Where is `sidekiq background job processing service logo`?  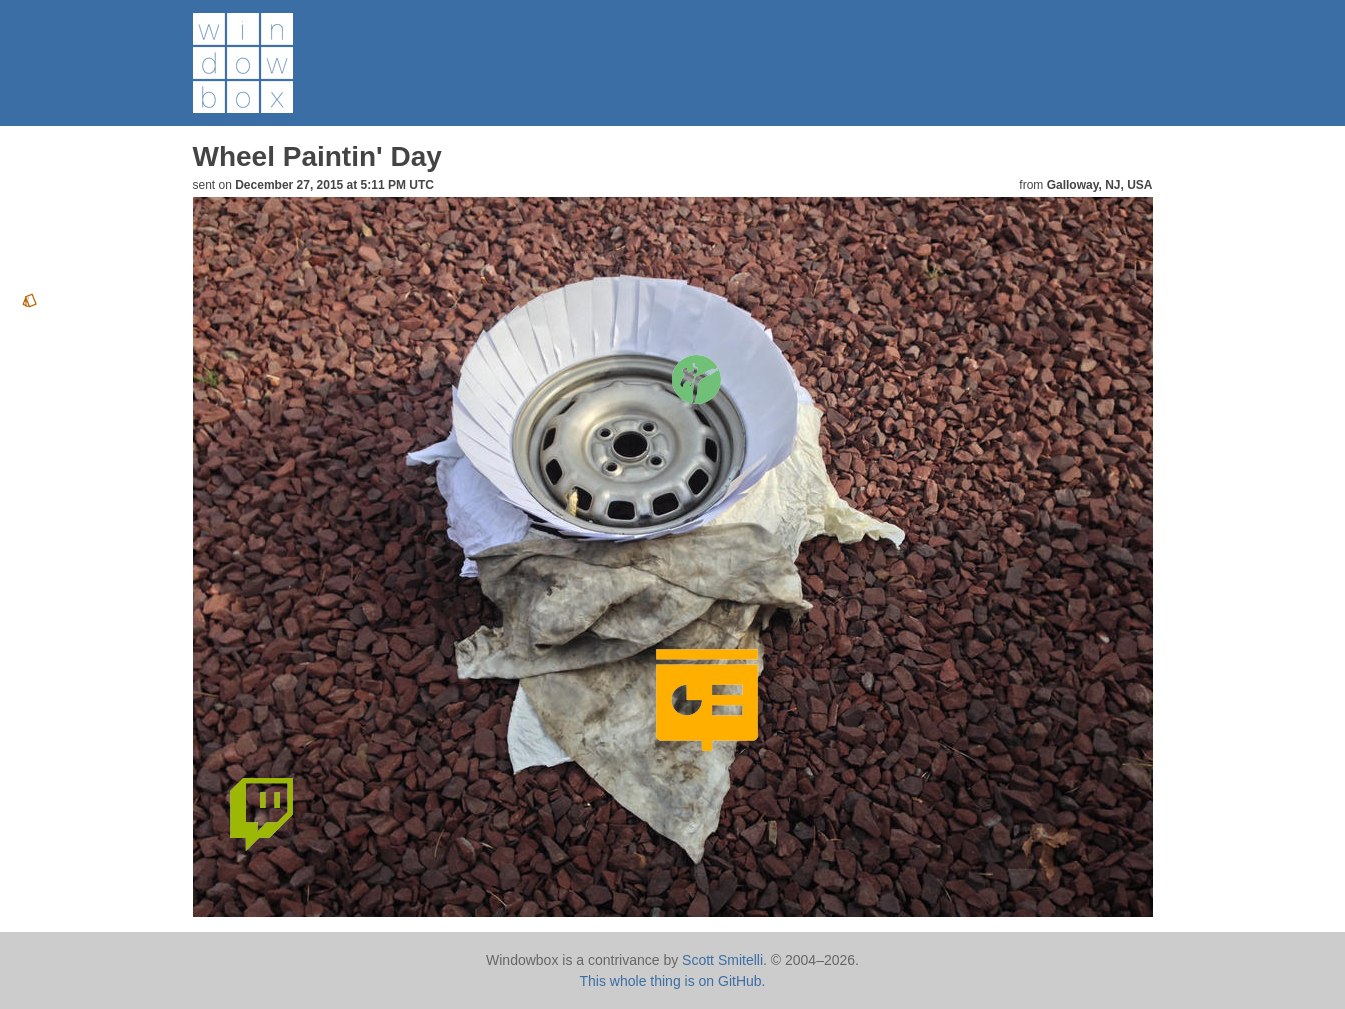
sidekiq background job processing service logo is located at coordinates (696, 379).